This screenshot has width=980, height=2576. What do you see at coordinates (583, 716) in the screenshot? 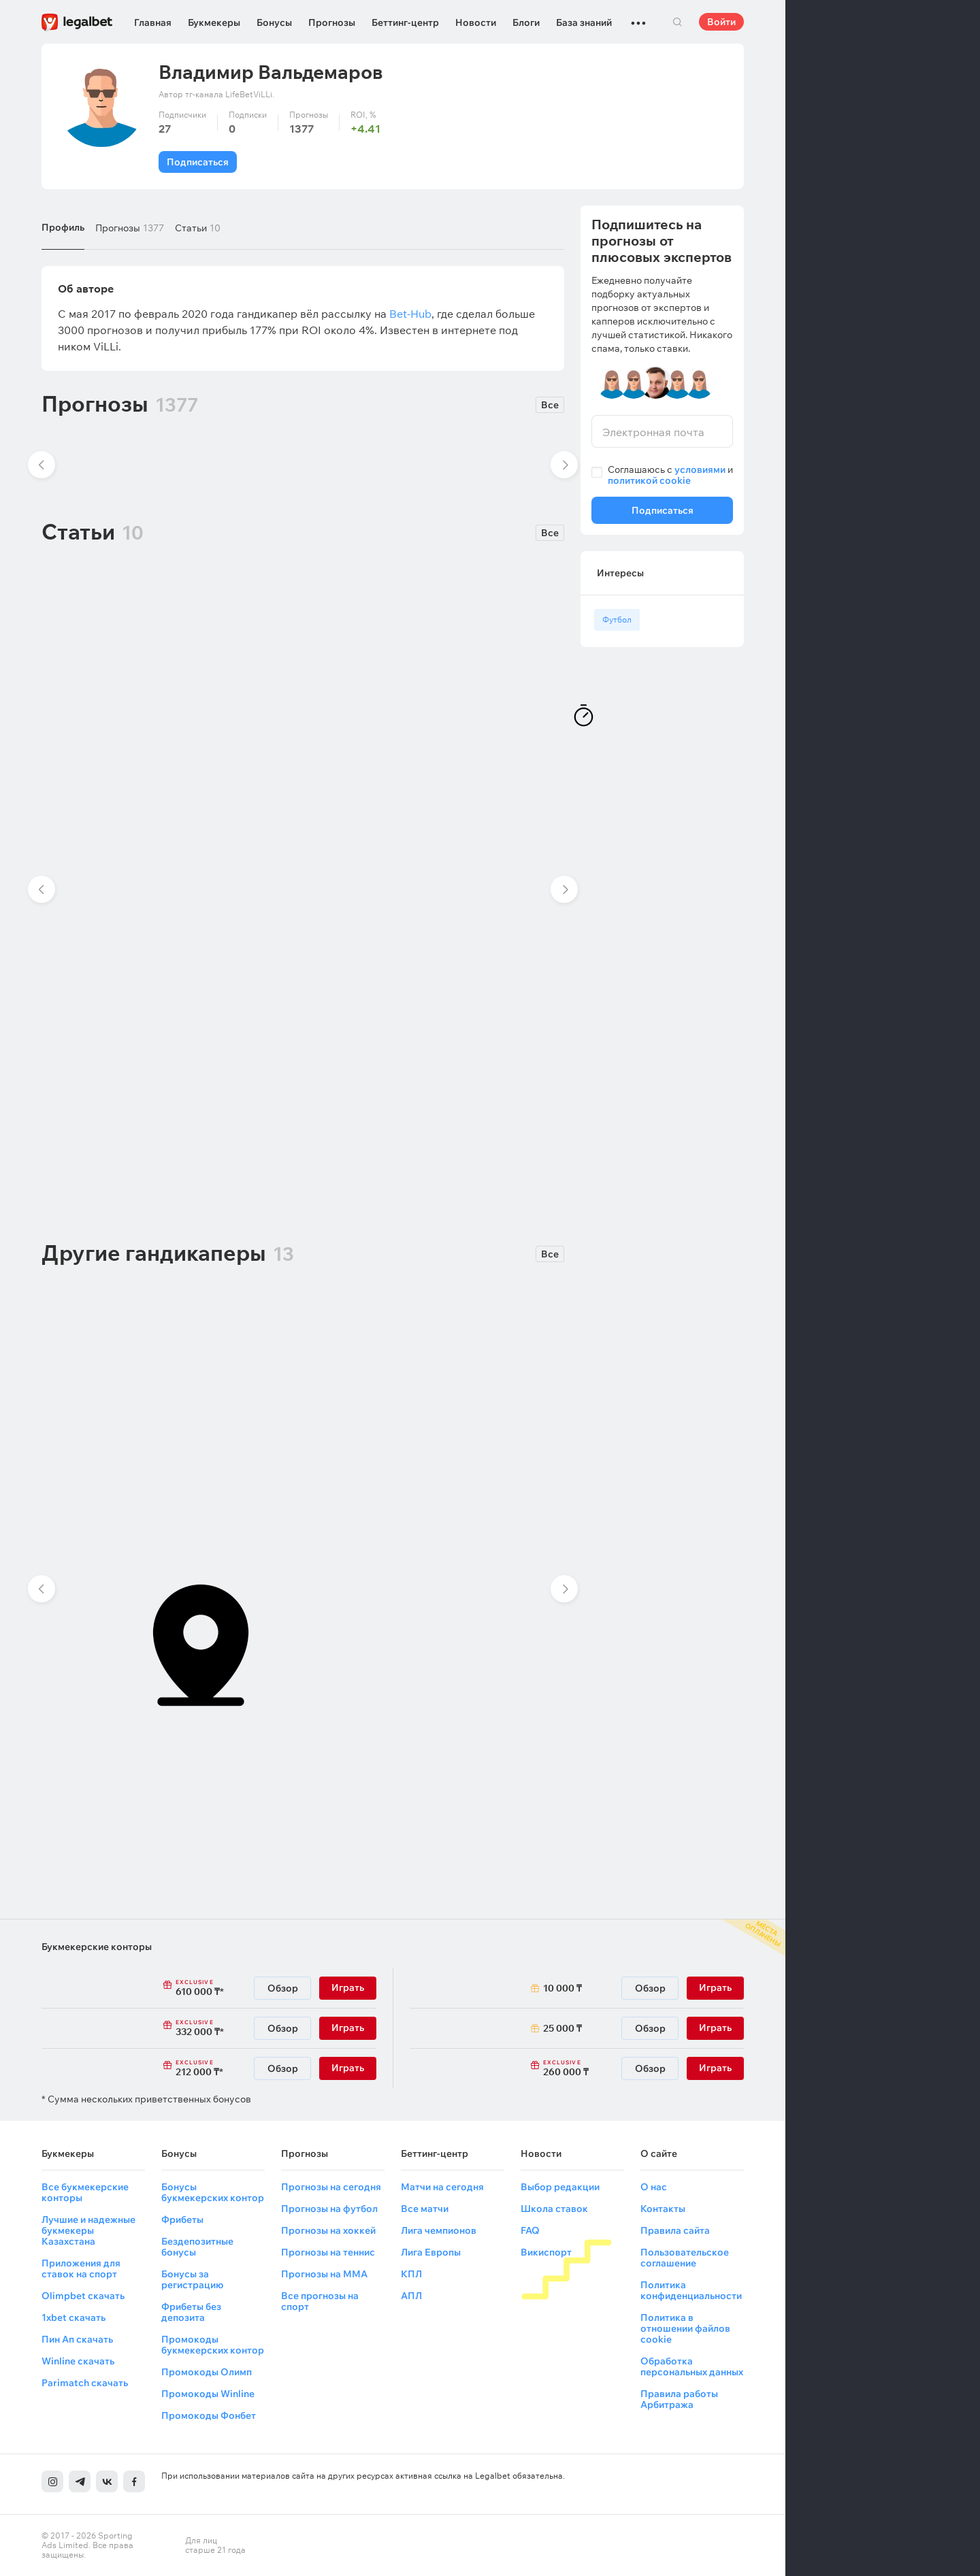
I see `set a countdown timer` at bounding box center [583, 716].